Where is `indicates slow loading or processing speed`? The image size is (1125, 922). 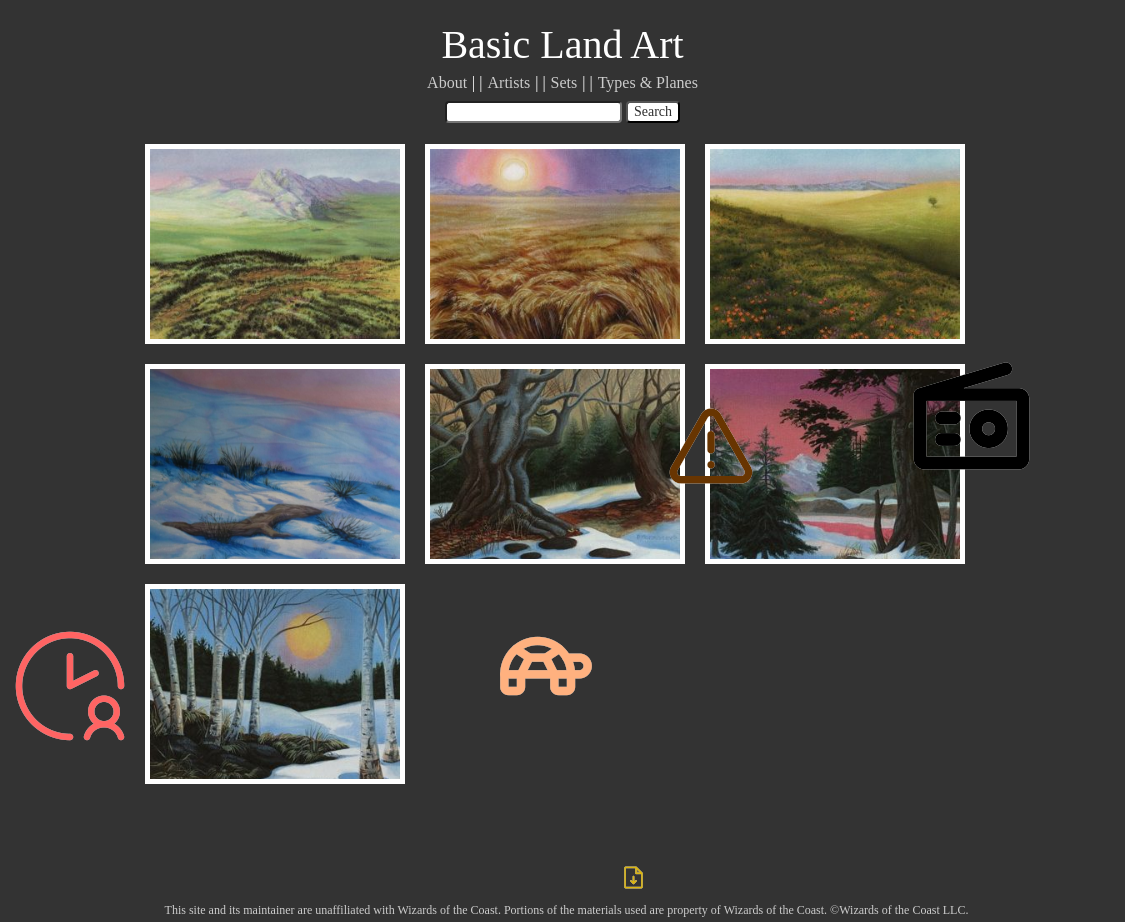 indicates slow loading or processing speed is located at coordinates (546, 666).